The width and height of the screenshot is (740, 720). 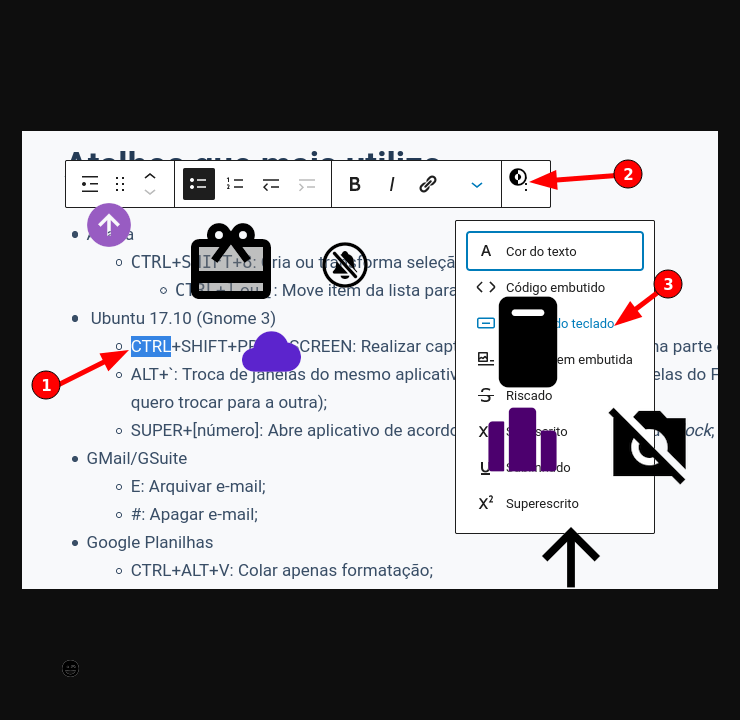 I want to click on photography not allowed in this area, so click(x=649, y=443).